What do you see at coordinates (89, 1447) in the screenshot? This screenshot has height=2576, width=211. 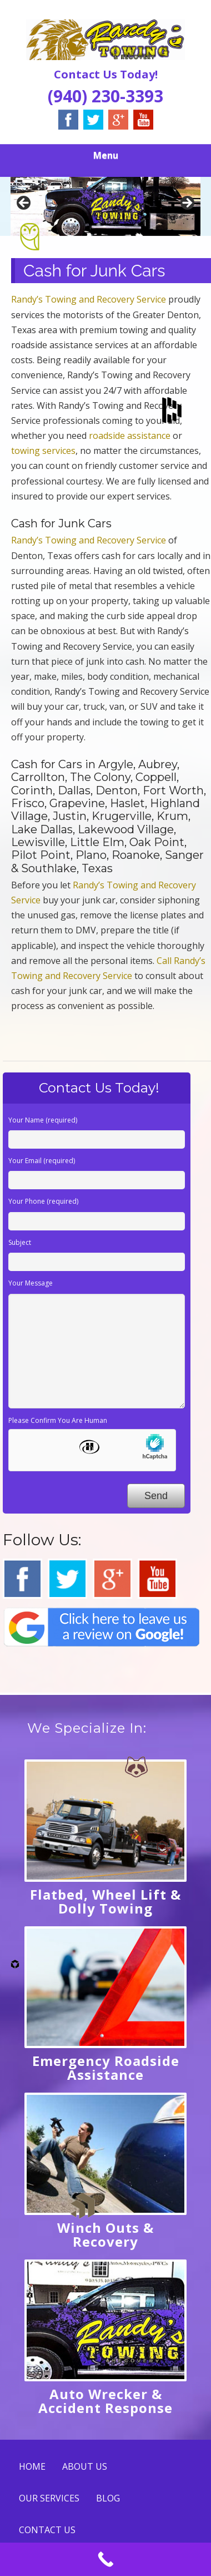 I see `hilton hotels and resorts logo` at bounding box center [89, 1447].